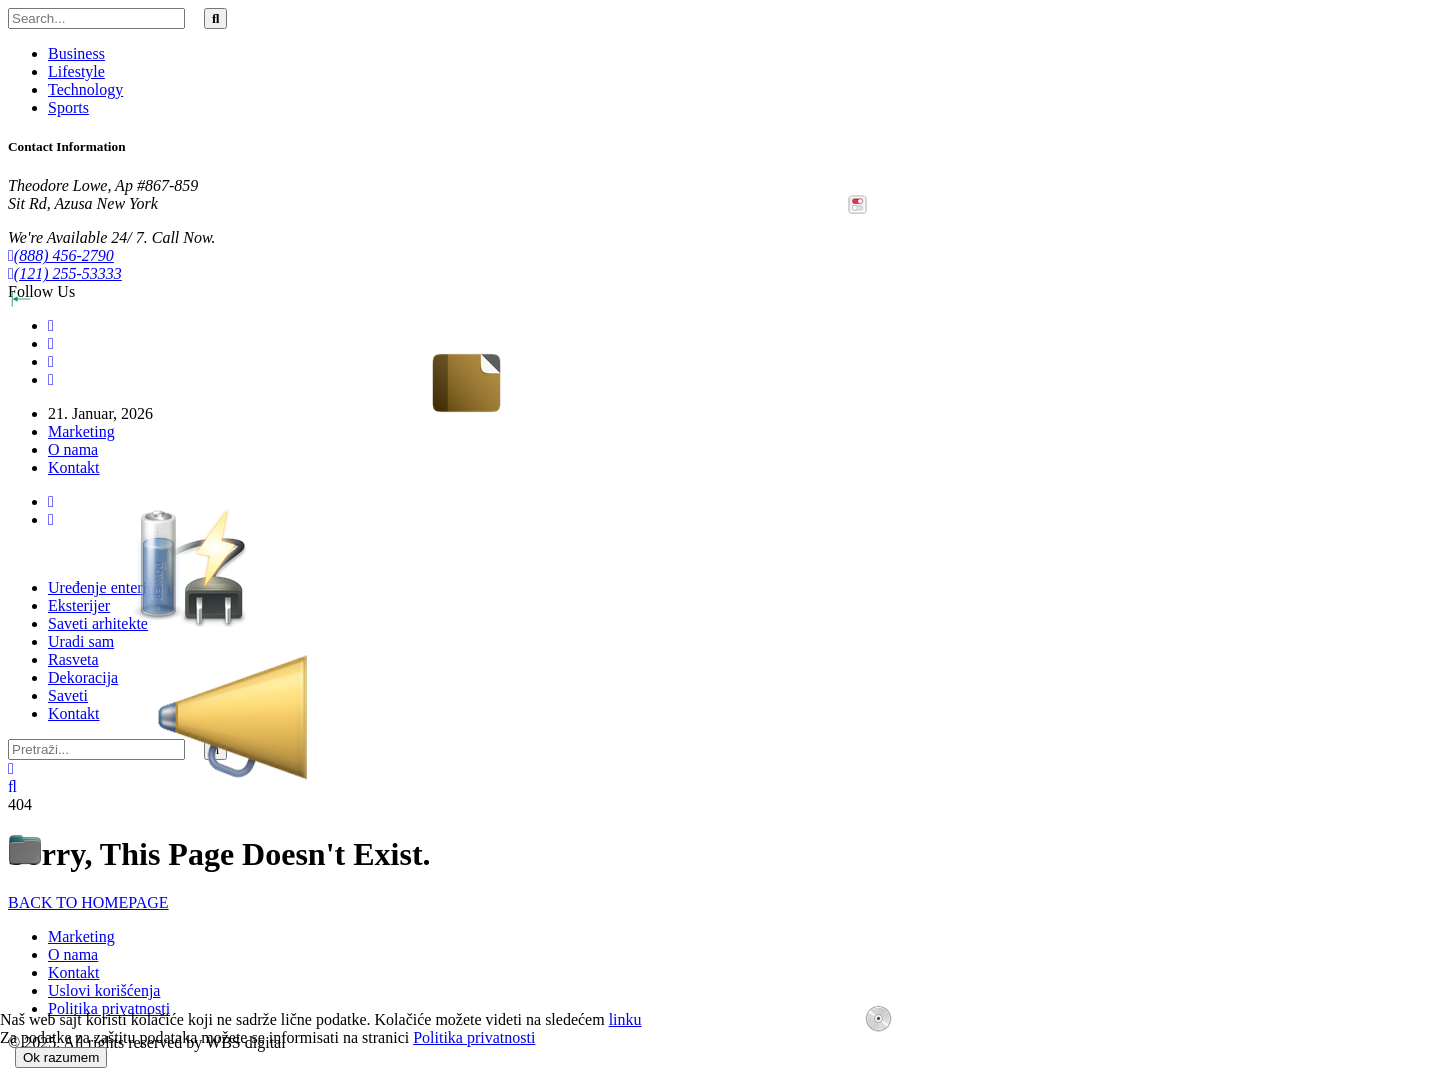 The image size is (1440, 1068). Describe the element at coordinates (25, 849) in the screenshot. I see `open folder to view contents` at that location.